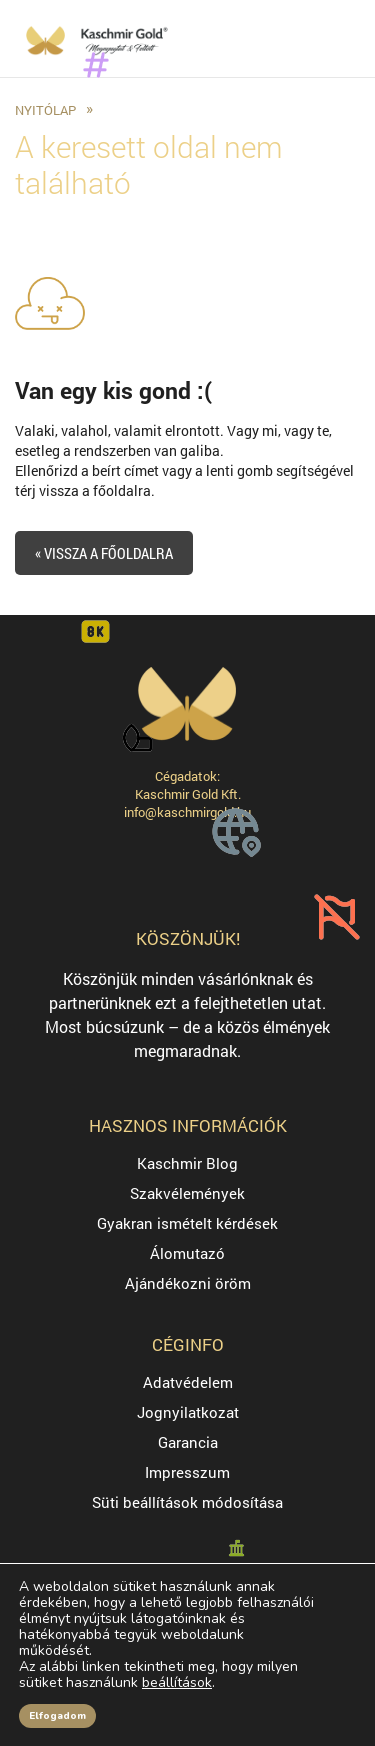  Describe the element at coordinates (236, 1548) in the screenshot. I see `view government or civic locations` at that location.